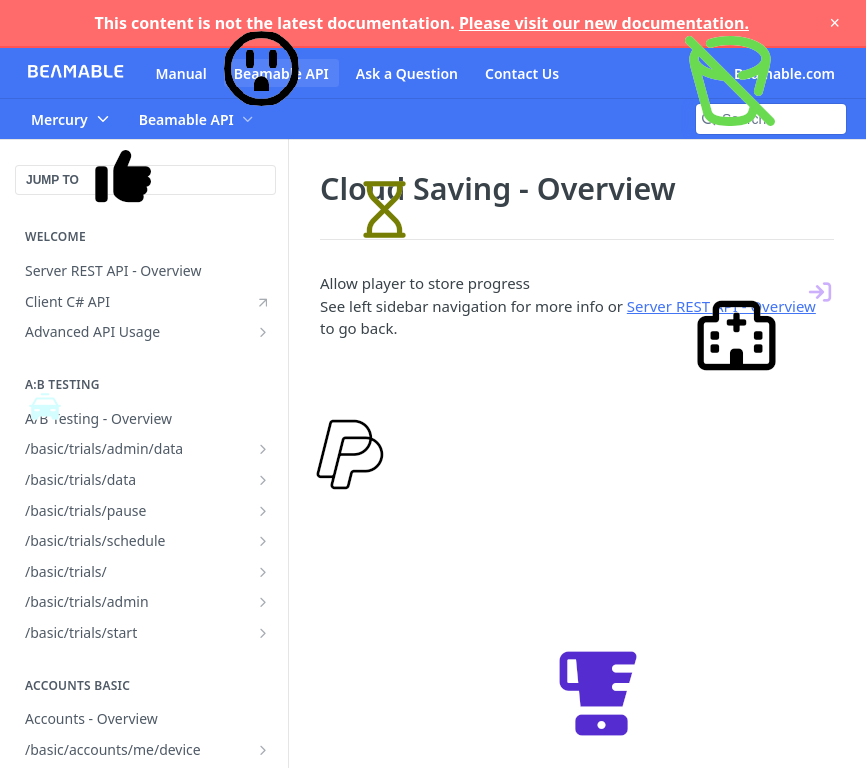 Image resolution: width=866 pixels, height=768 pixels. What do you see at coordinates (820, 292) in the screenshot?
I see `sign in to your account` at bounding box center [820, 292].